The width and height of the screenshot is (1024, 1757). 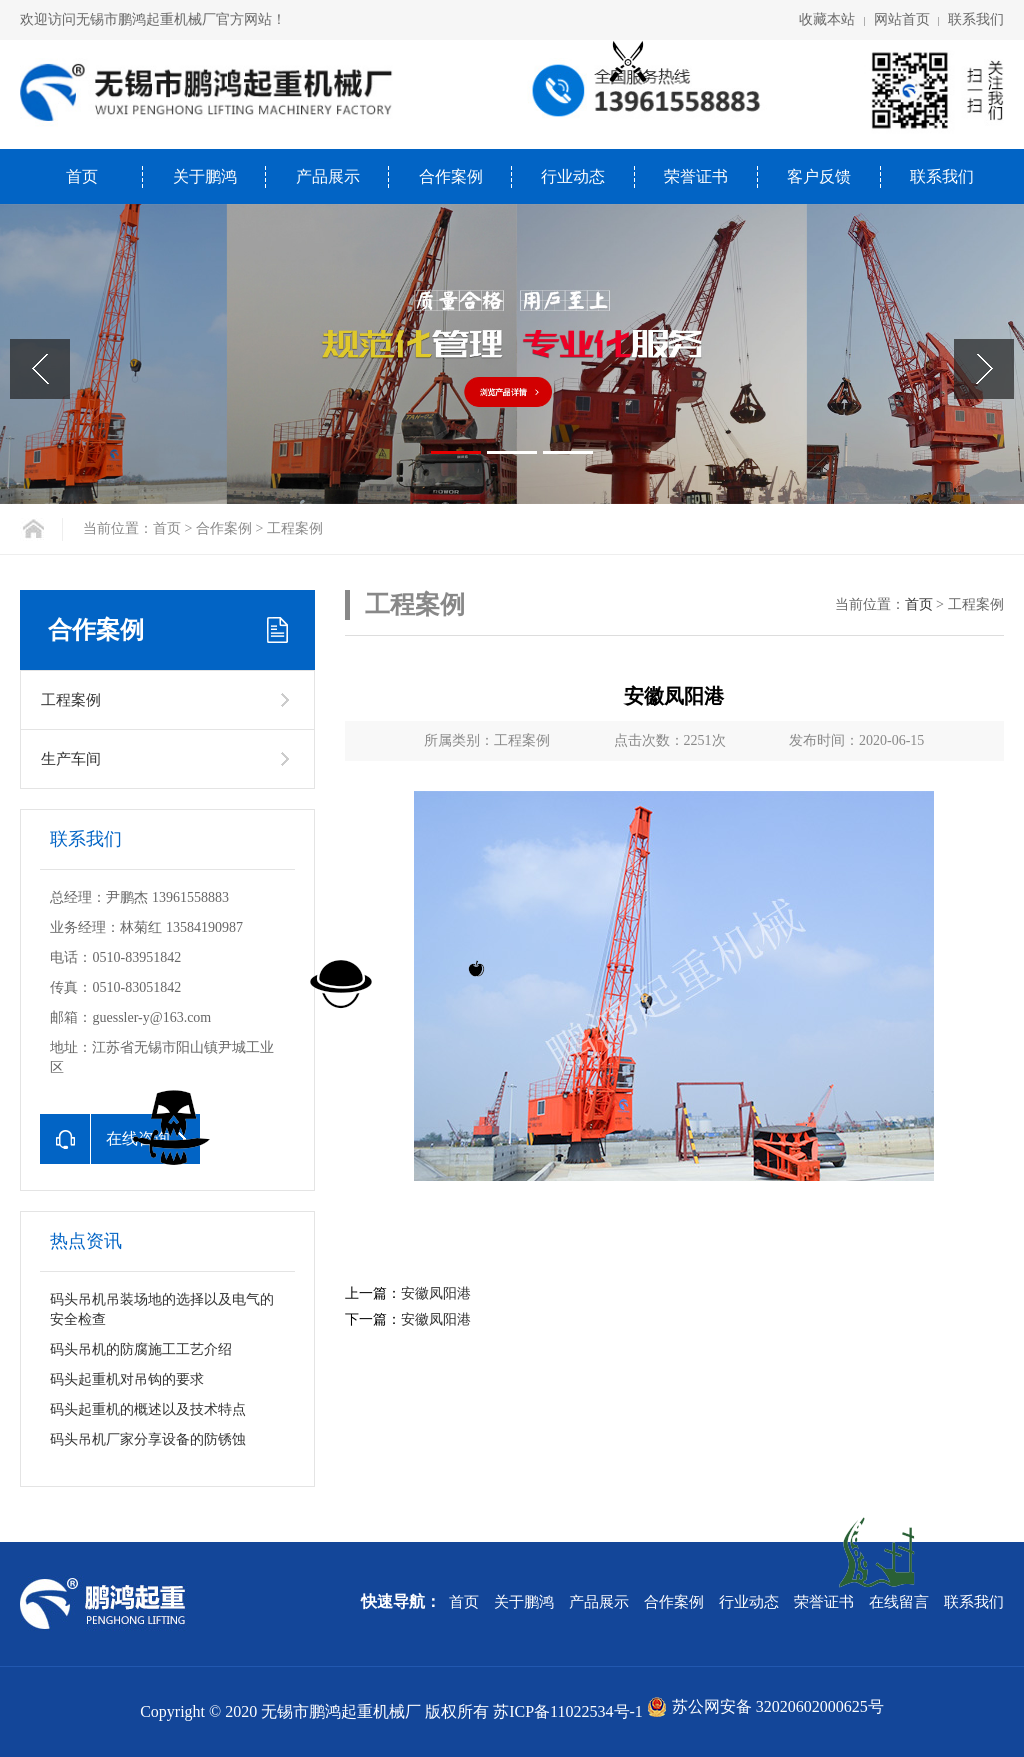 I want to click on trim or cut selected content, so click(x=628, y=61).